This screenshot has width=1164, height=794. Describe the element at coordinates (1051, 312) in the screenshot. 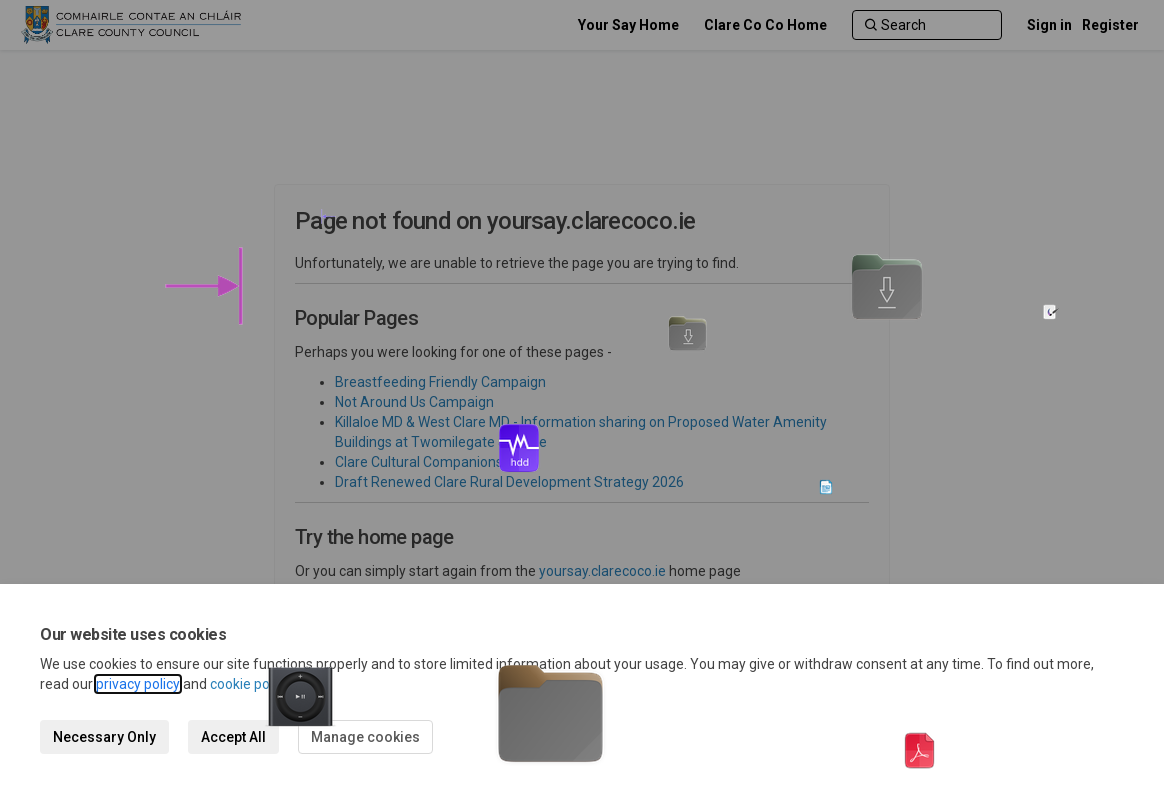

I see `create a new application or software package` at that location.